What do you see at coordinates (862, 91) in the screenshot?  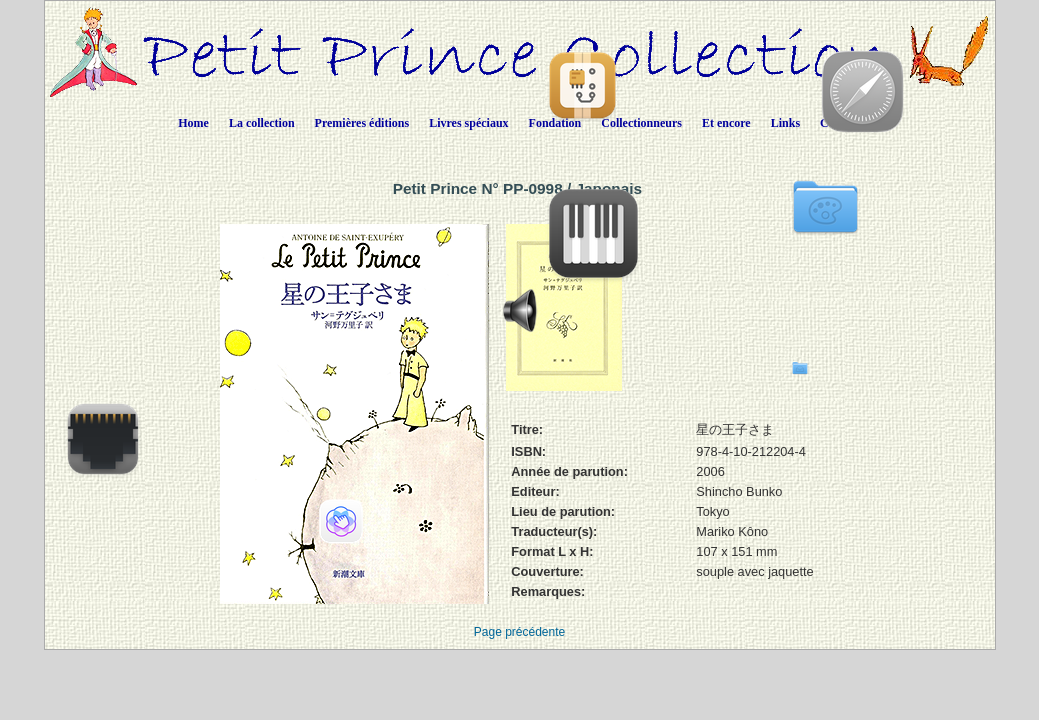 I see `open Safari web browser` at bounding box center [862, 91].